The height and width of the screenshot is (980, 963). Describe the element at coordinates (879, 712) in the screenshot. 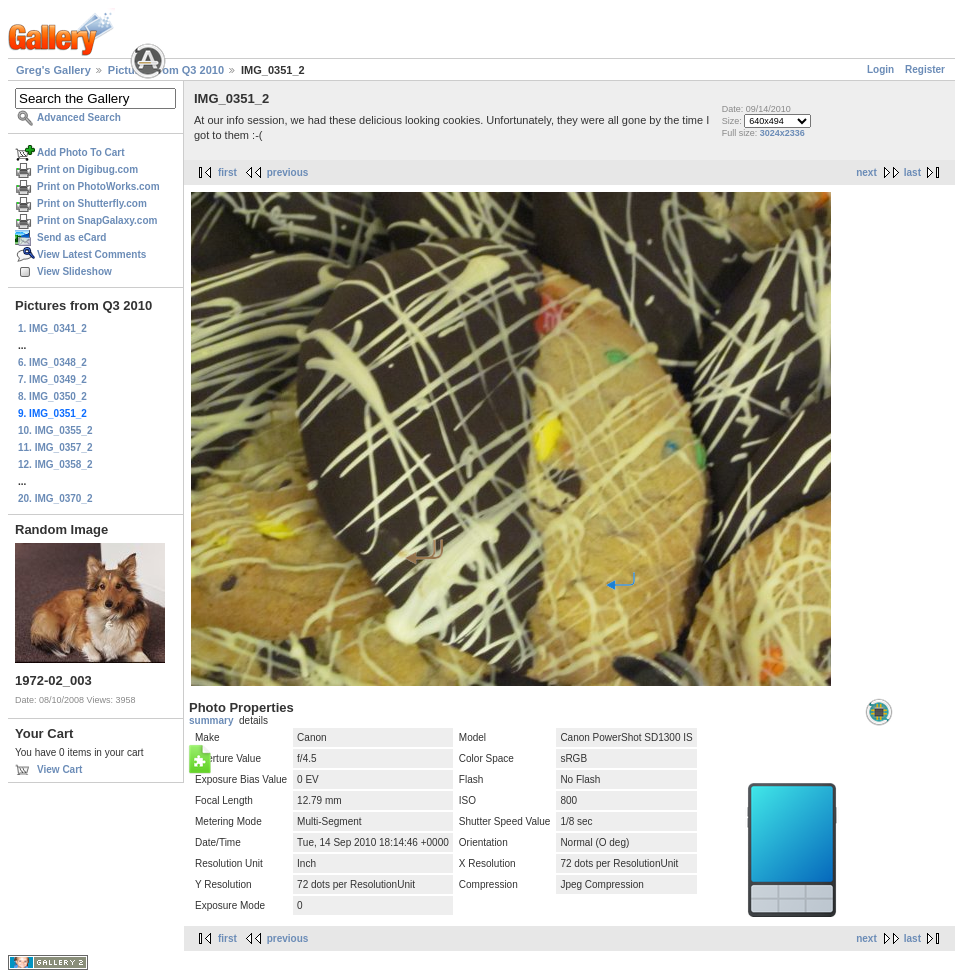

I see `access firmware update settings` at that location.